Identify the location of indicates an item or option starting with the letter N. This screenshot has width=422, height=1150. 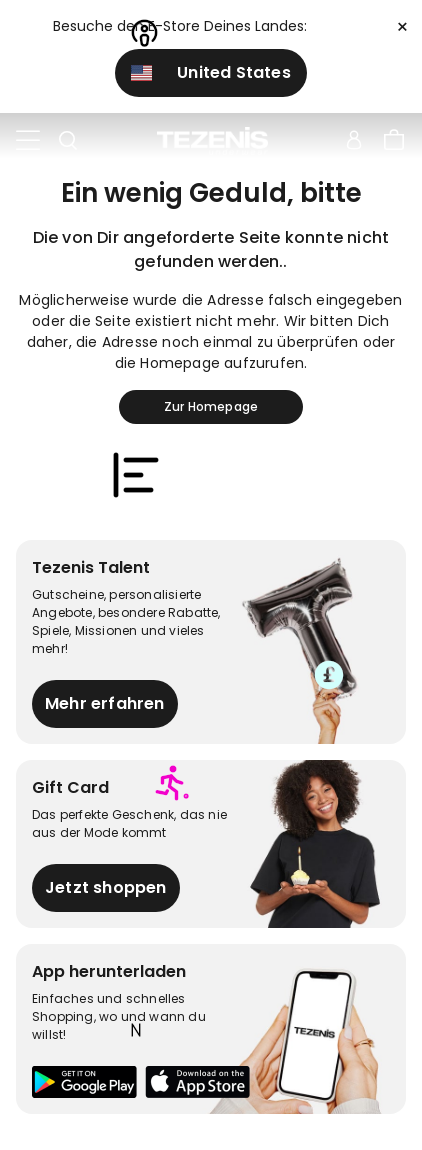
(136, 1030).